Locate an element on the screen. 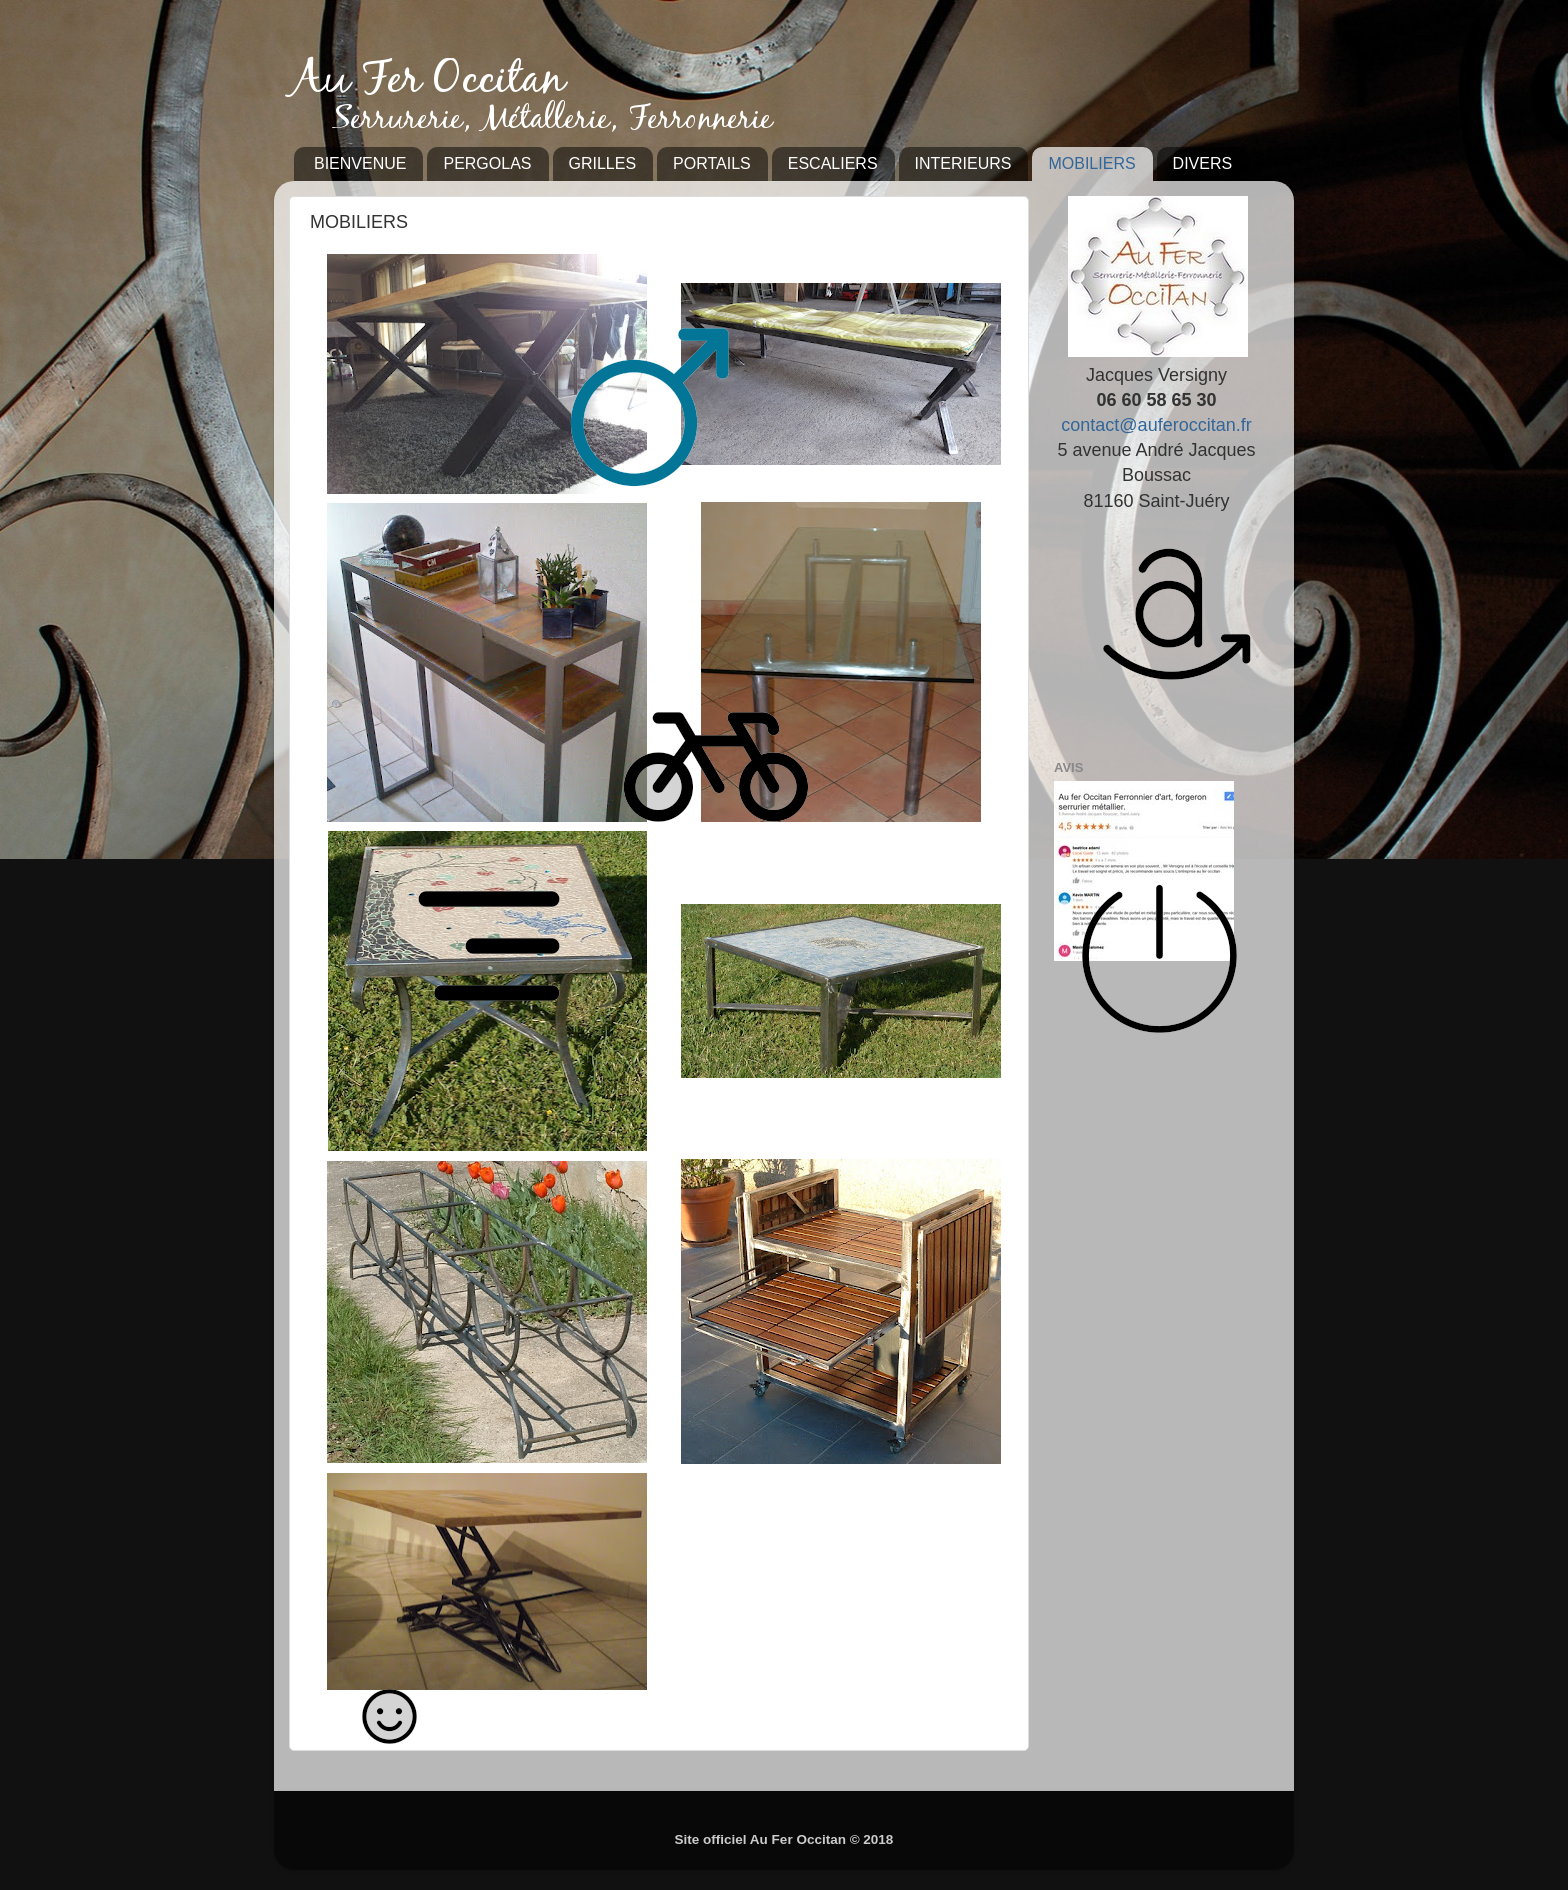  turn device on or off is located at coordinates (1159, 955).